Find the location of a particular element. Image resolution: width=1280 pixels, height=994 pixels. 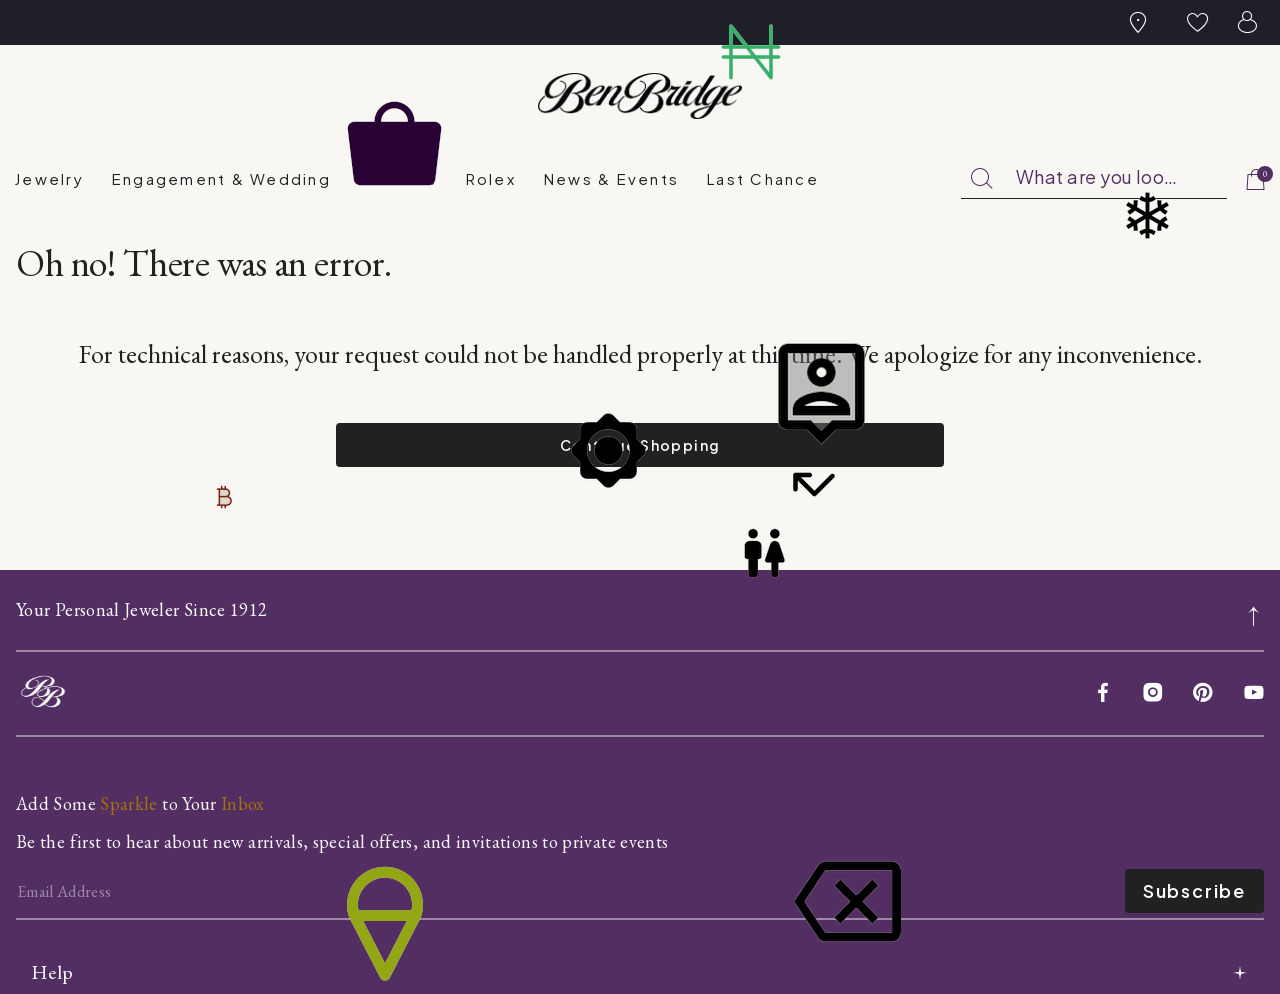

view a person's location on the map is located at coordinates (821, 391).